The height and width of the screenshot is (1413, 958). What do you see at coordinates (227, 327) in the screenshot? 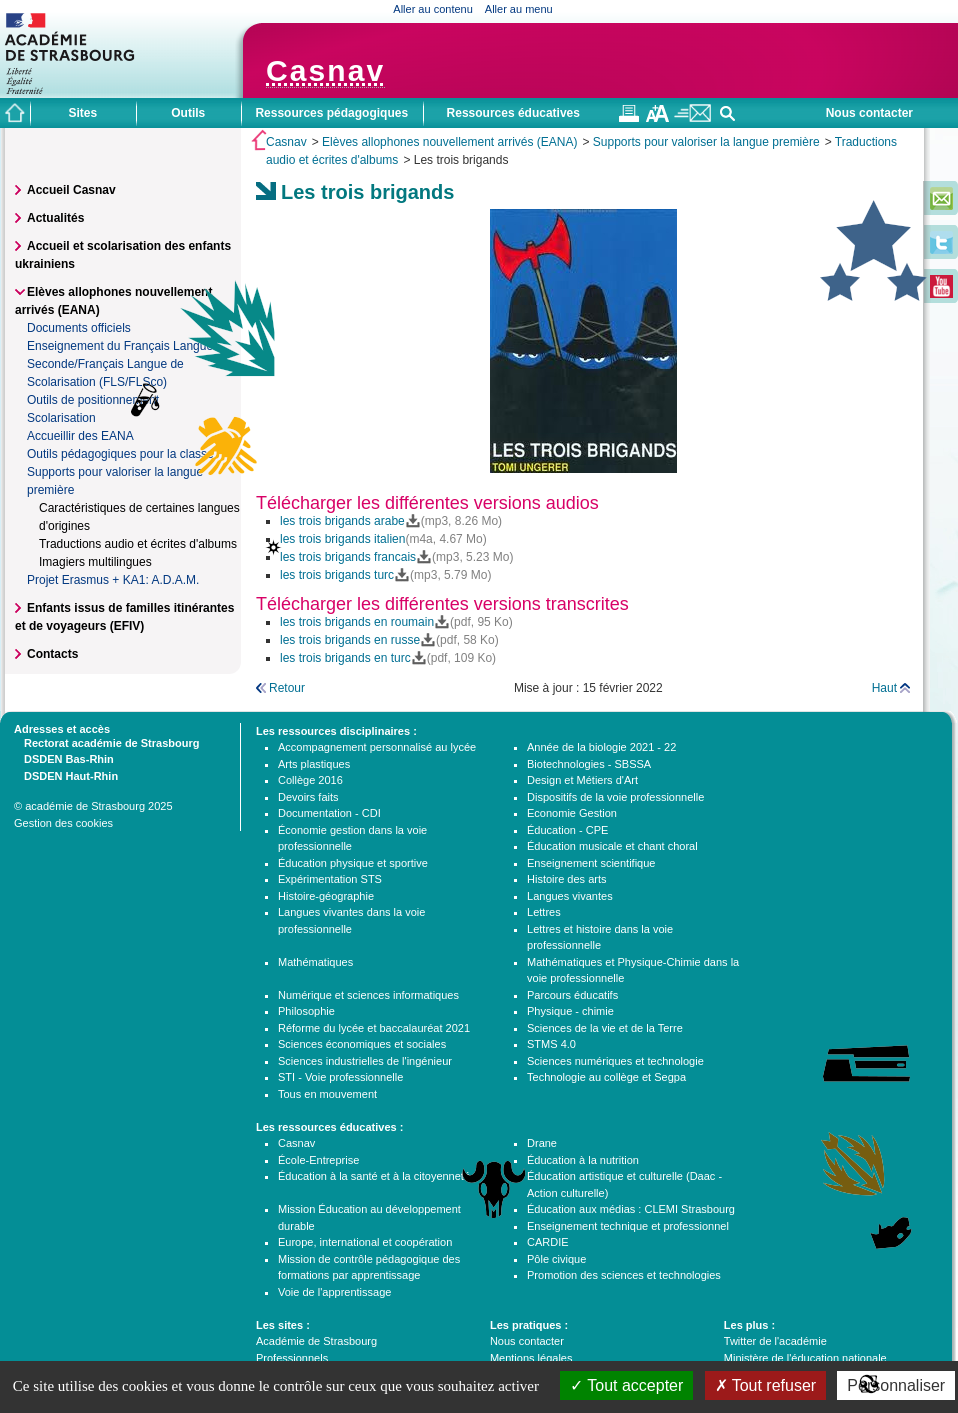
I see `indicates an explosion or blast effect in a game` at bounding box center [227, 327].